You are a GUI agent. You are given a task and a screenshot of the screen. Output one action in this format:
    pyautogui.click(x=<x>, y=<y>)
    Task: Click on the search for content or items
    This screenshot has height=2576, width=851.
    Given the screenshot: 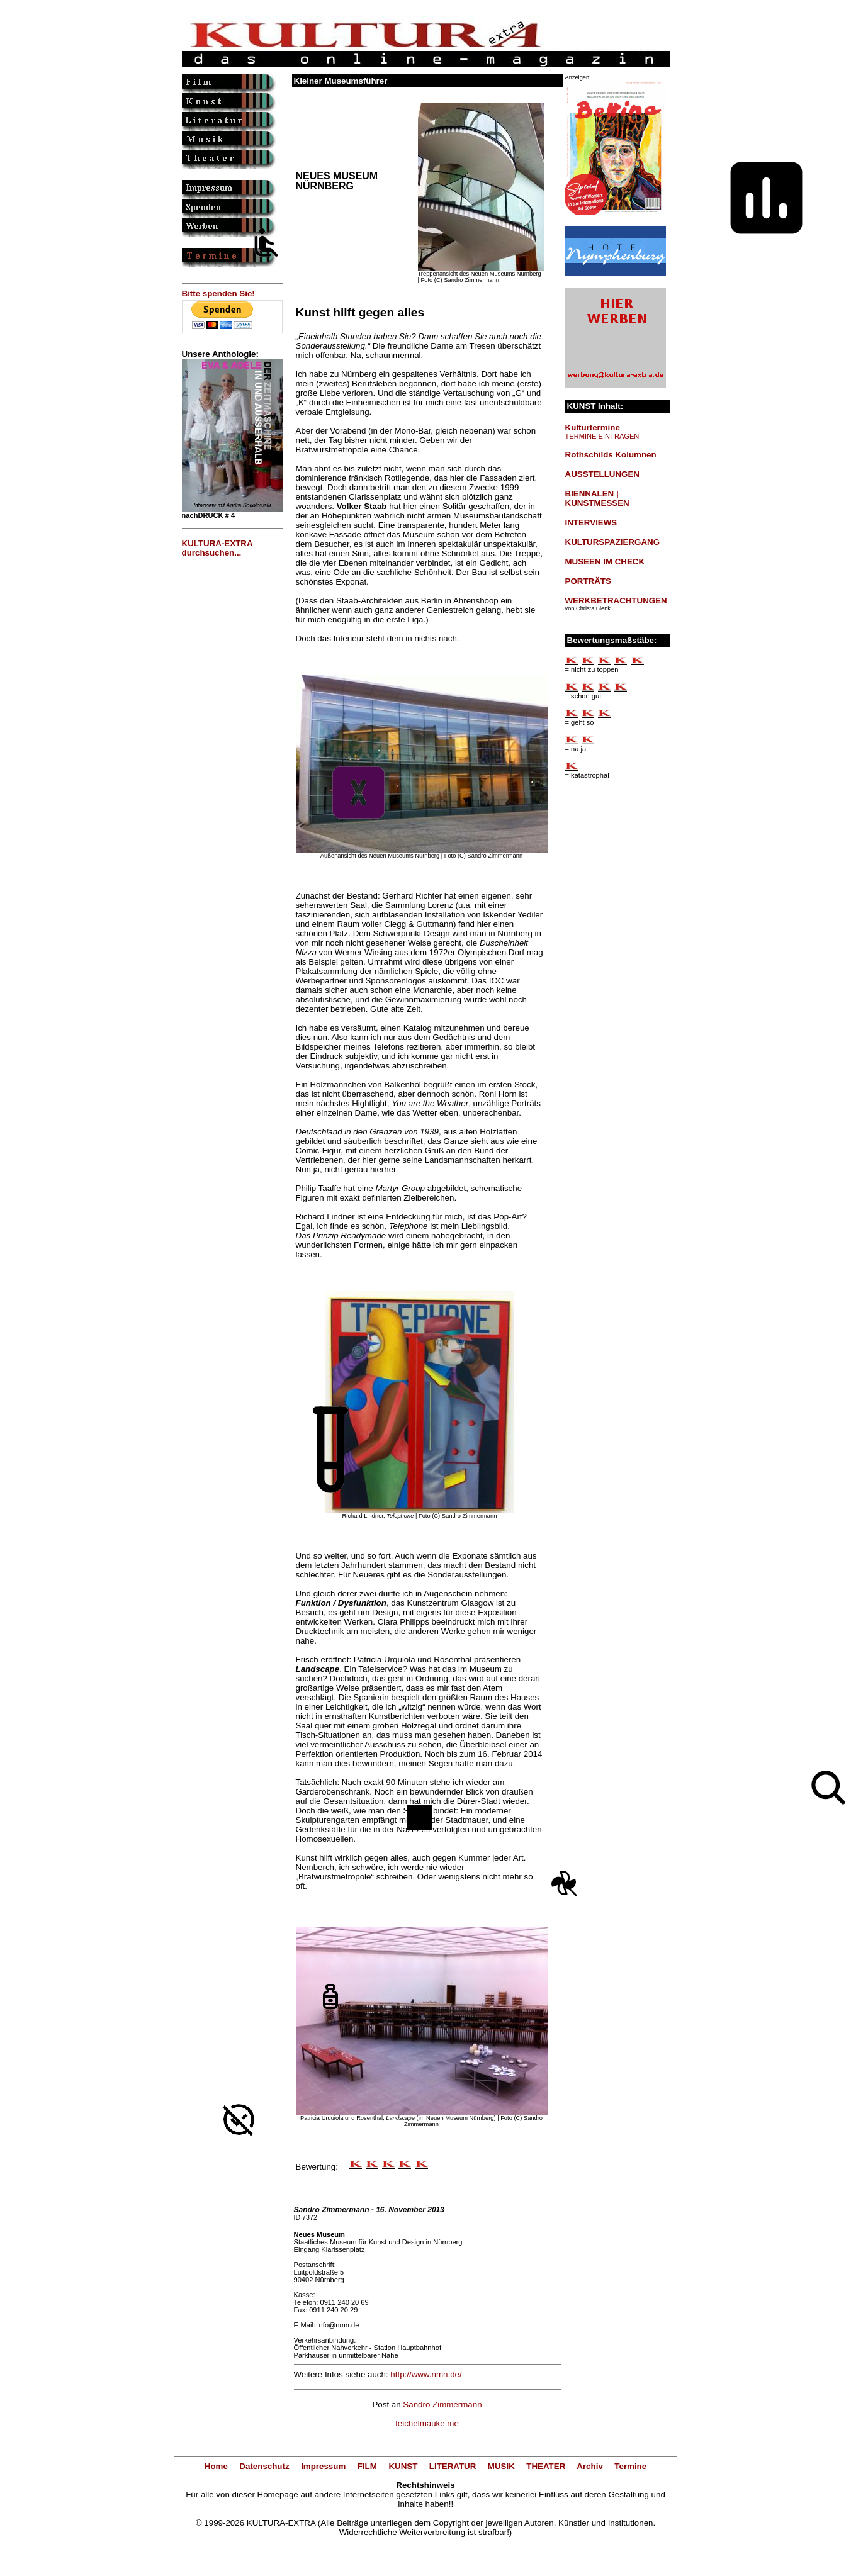 What is the action you would take?
    pyautogui.click(x=828, y=1788)
    